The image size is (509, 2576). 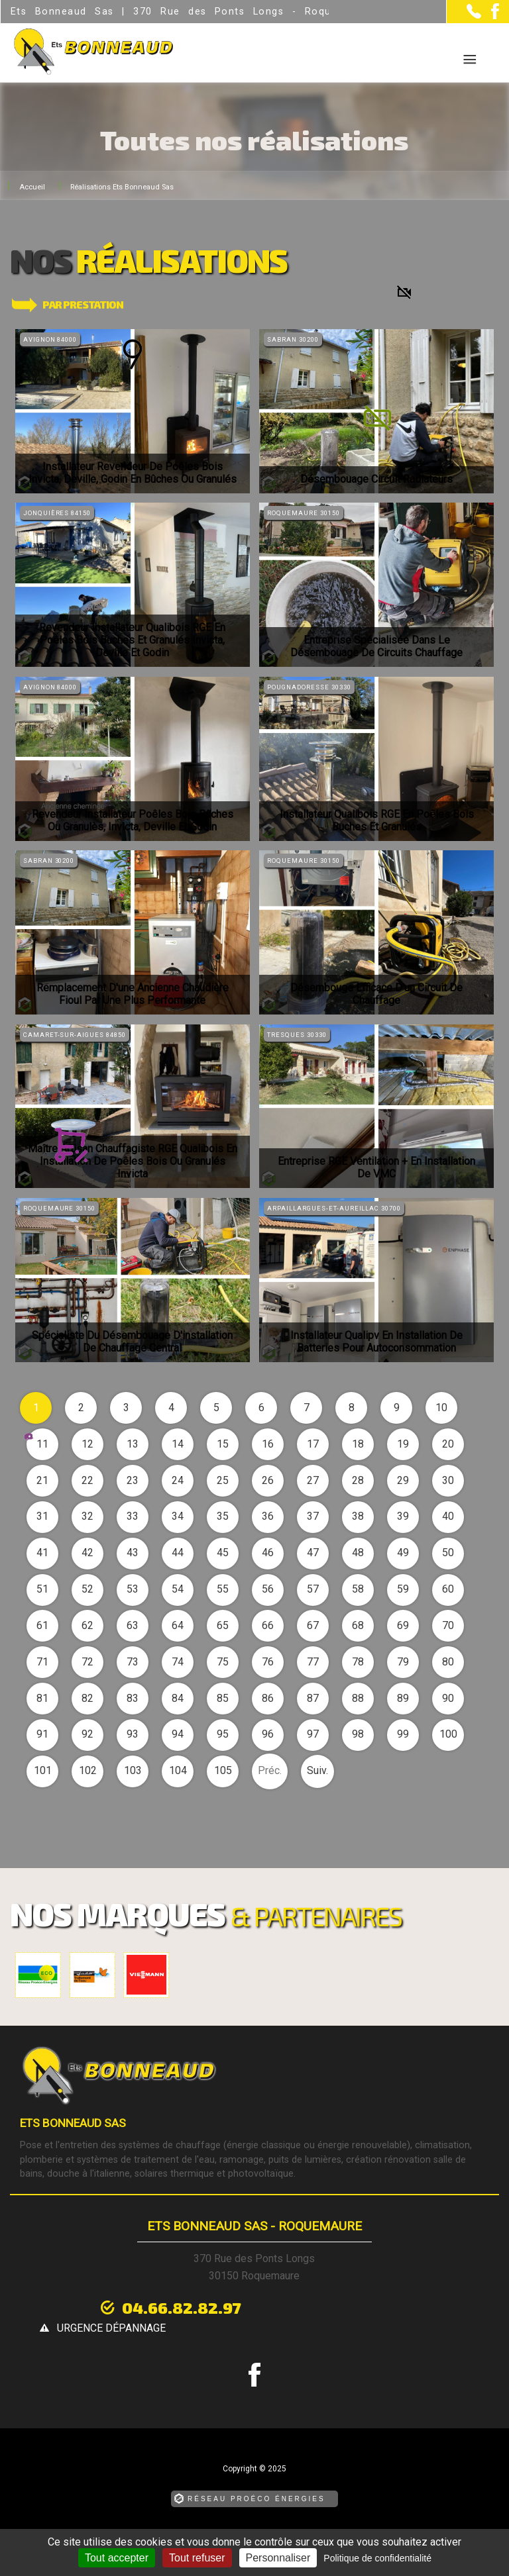 I want to click on access caravan or RV rental options, so click(x=28, y=1436).